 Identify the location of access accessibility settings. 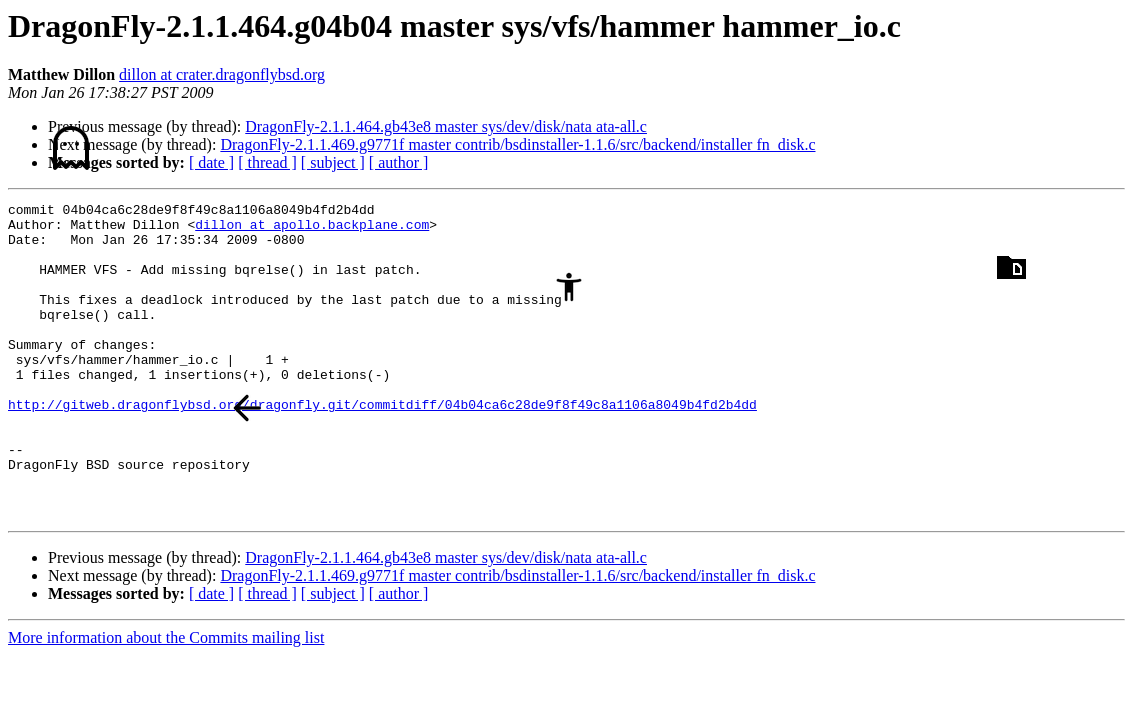
(569, 287).